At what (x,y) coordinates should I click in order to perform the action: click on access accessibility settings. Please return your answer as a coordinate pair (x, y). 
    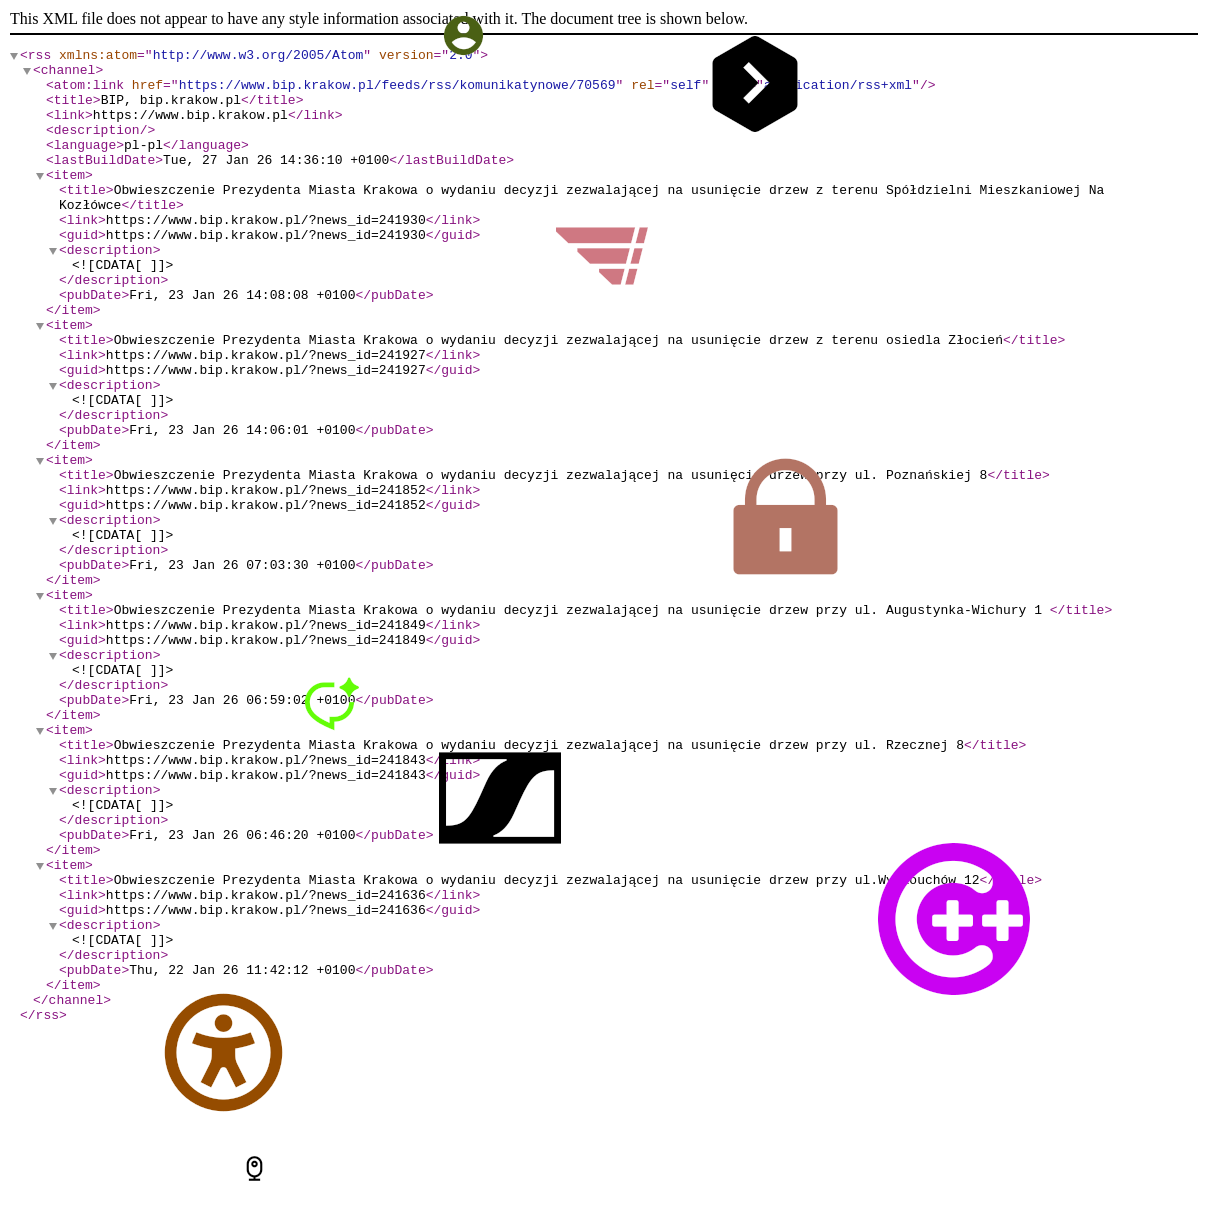
    Looking at the image, I should click on (223, 1052).